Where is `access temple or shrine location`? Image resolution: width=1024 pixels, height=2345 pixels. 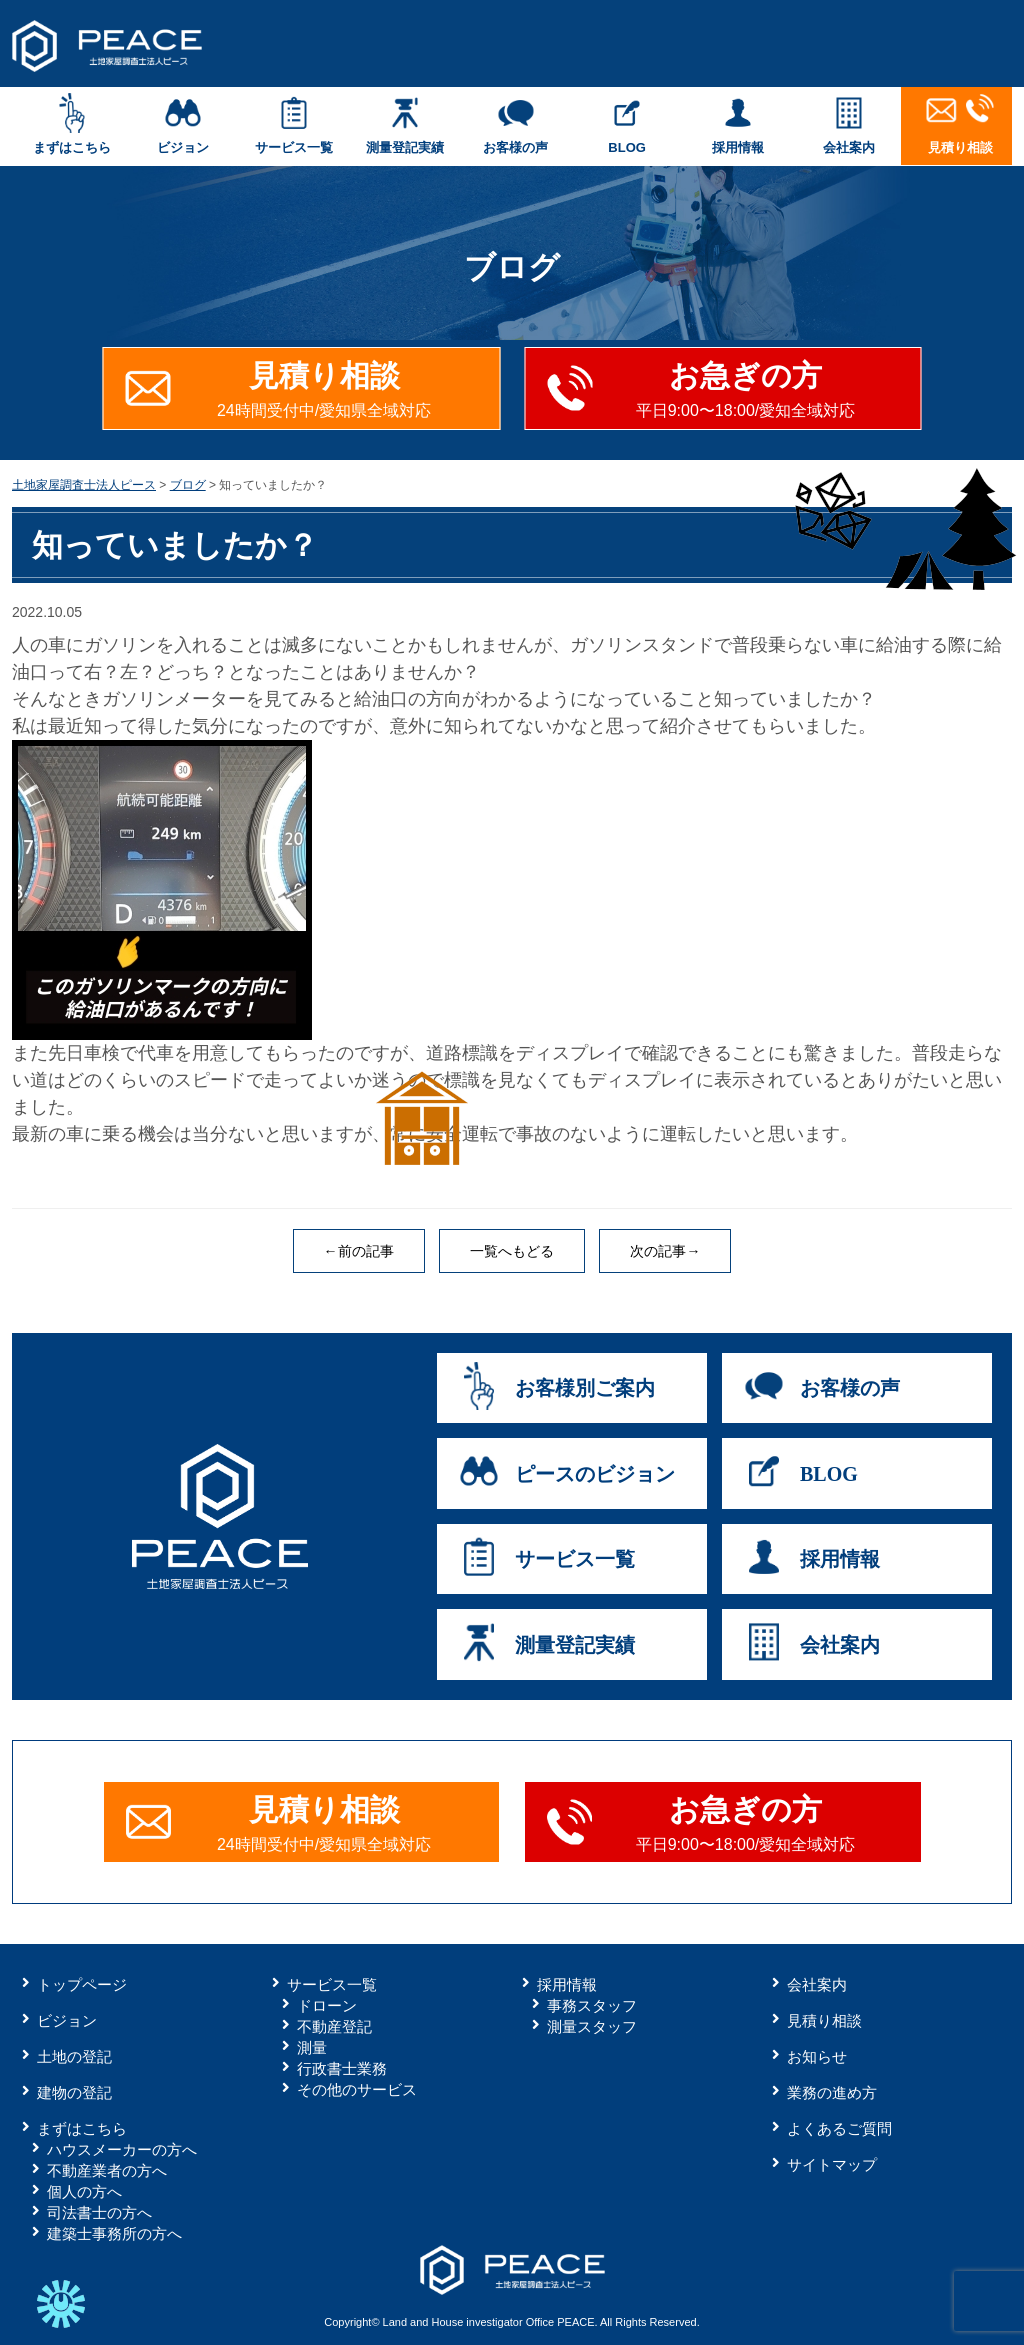 access temple or shrine location is located at coordinates (422, 1118).